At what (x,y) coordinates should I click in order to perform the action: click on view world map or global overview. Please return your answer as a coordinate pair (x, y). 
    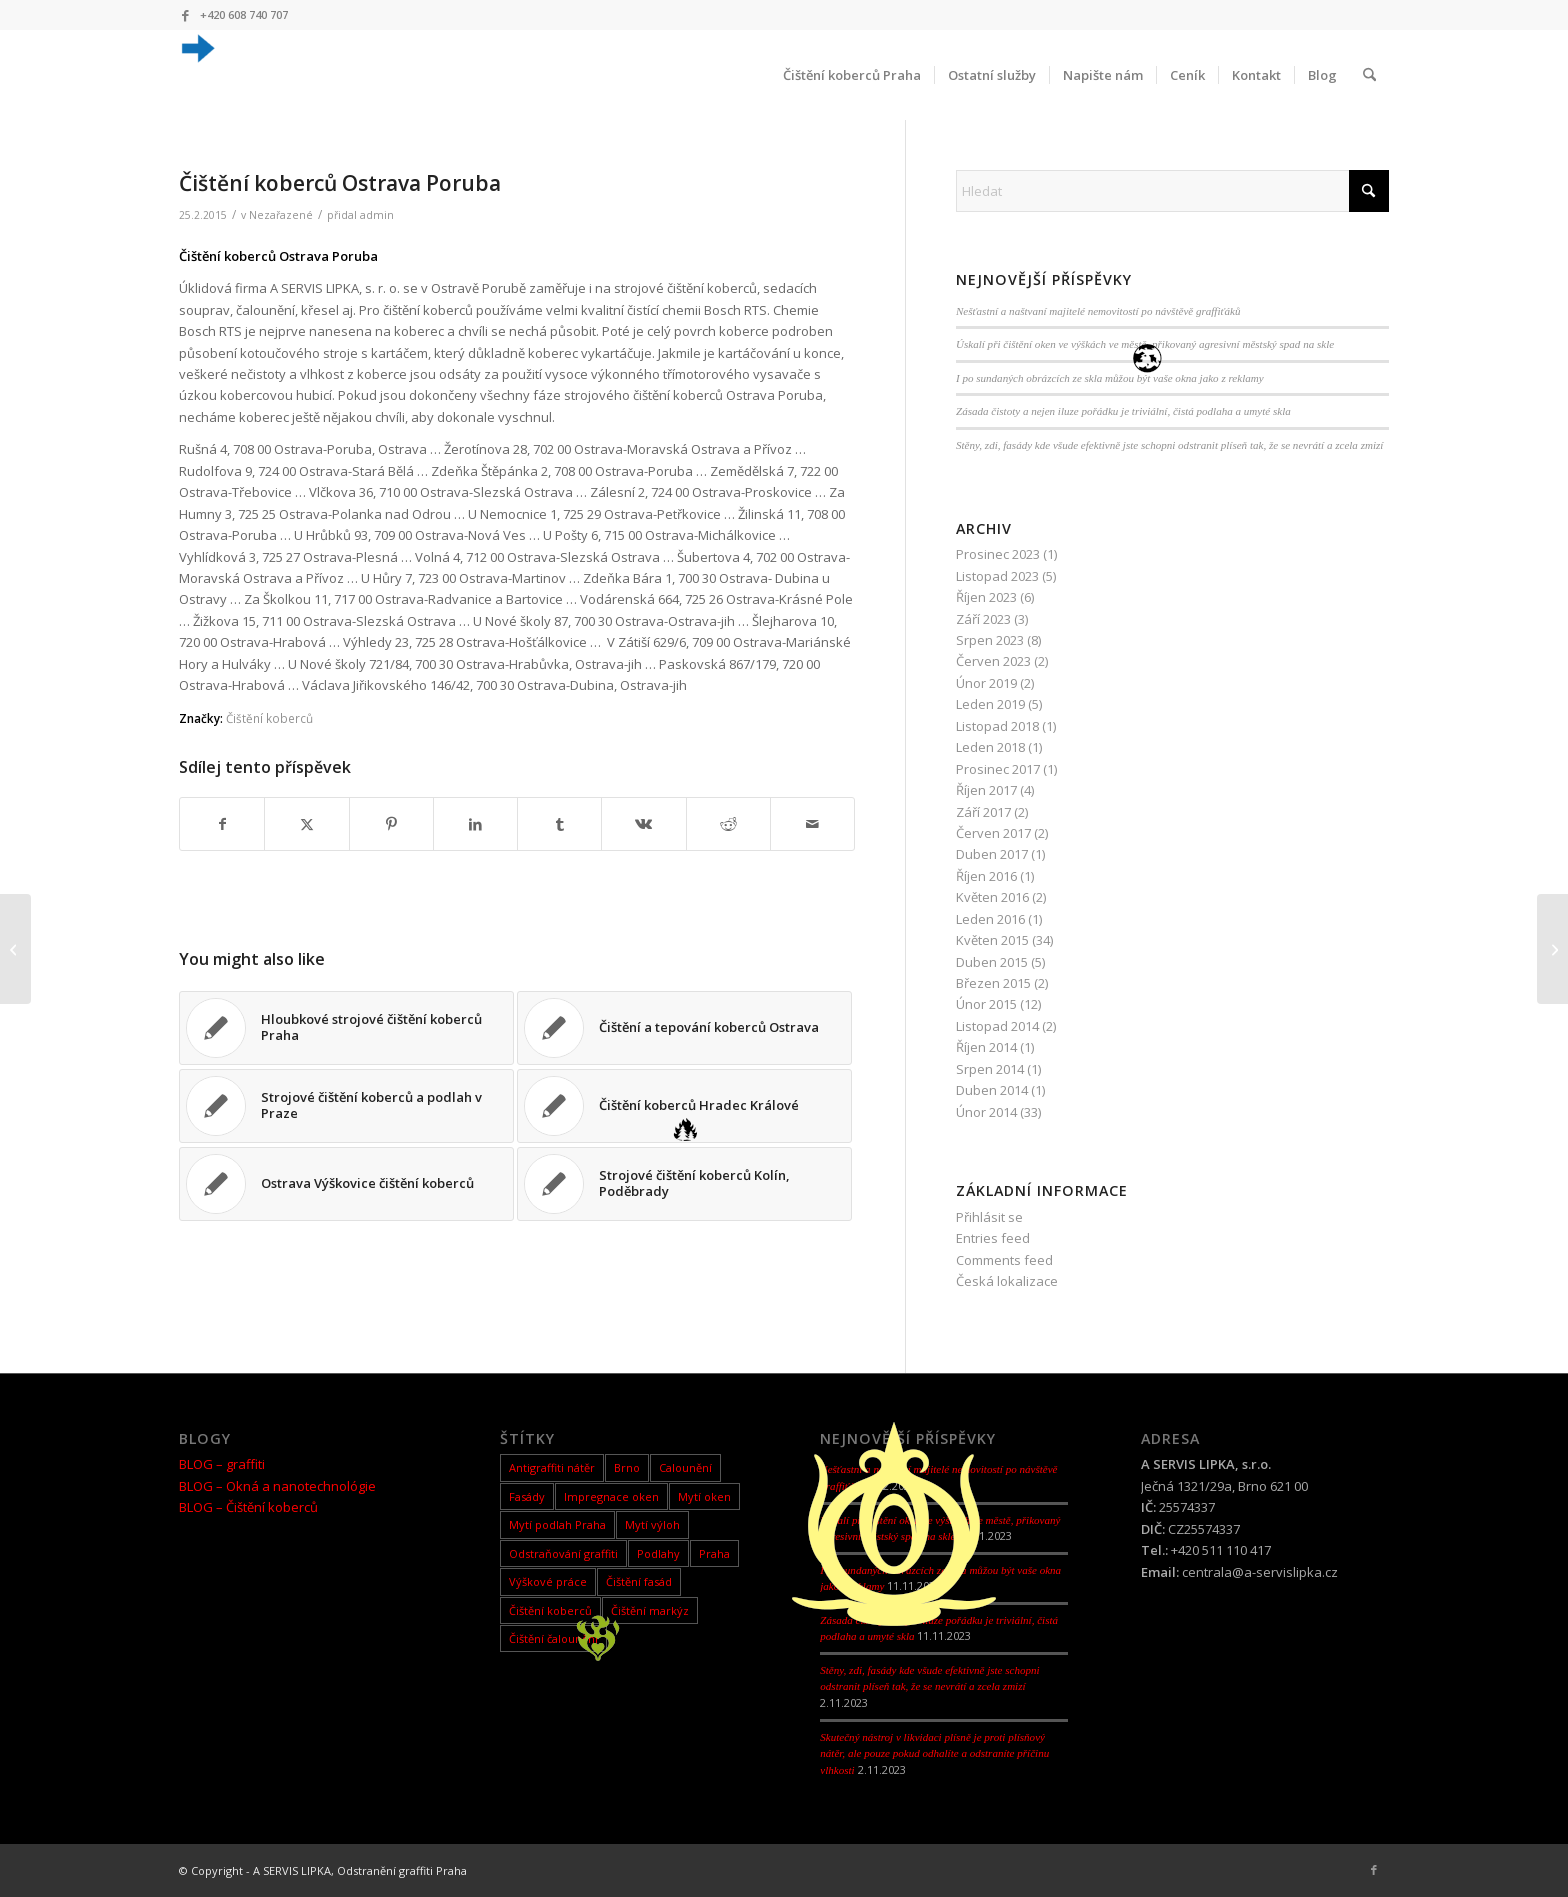
    Looking at the image, I should click on (1147, 358).